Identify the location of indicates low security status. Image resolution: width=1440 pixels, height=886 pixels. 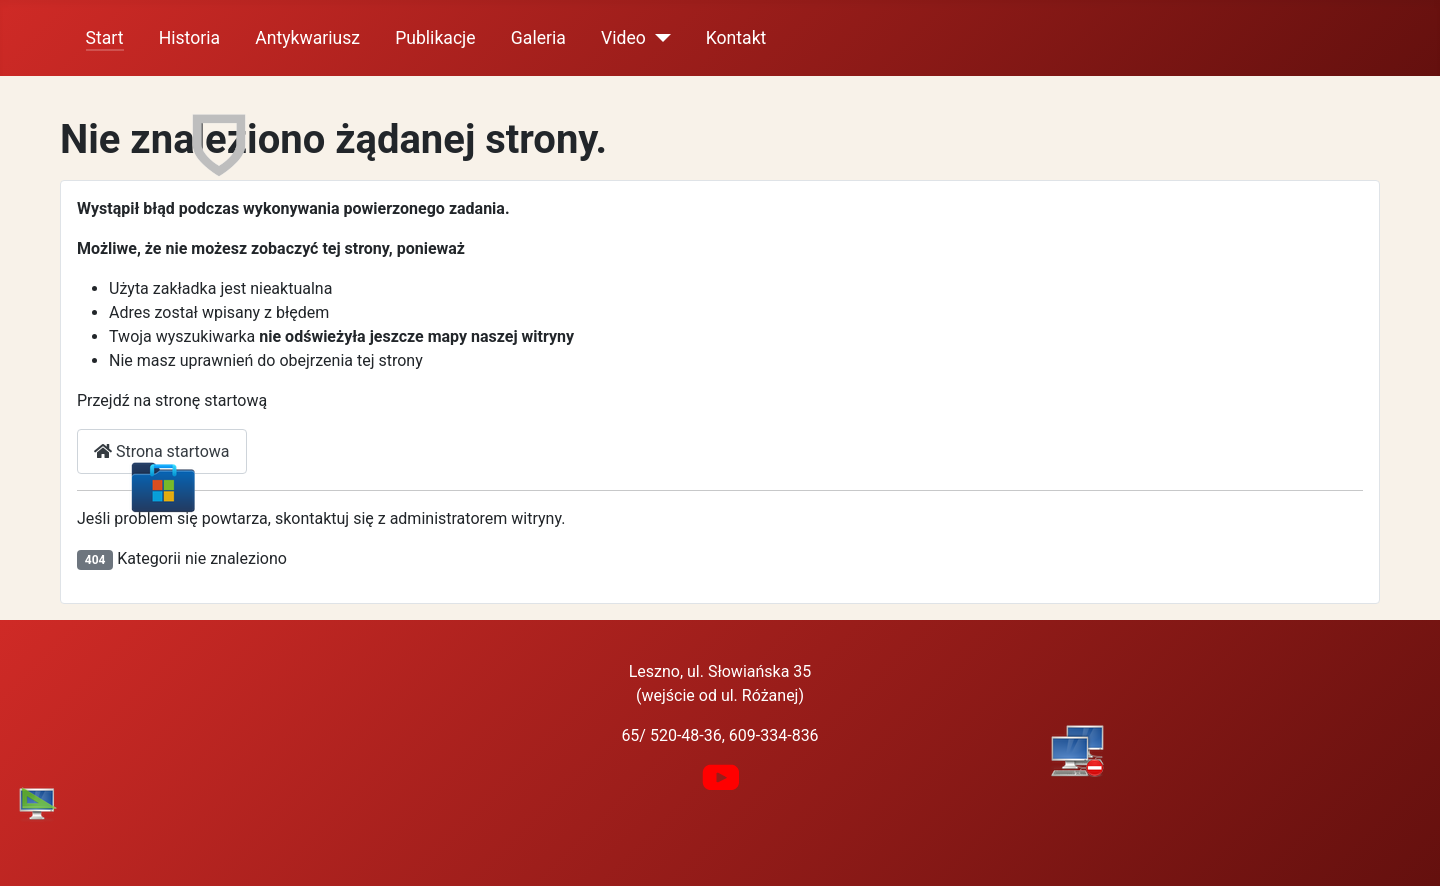
(219, 145).